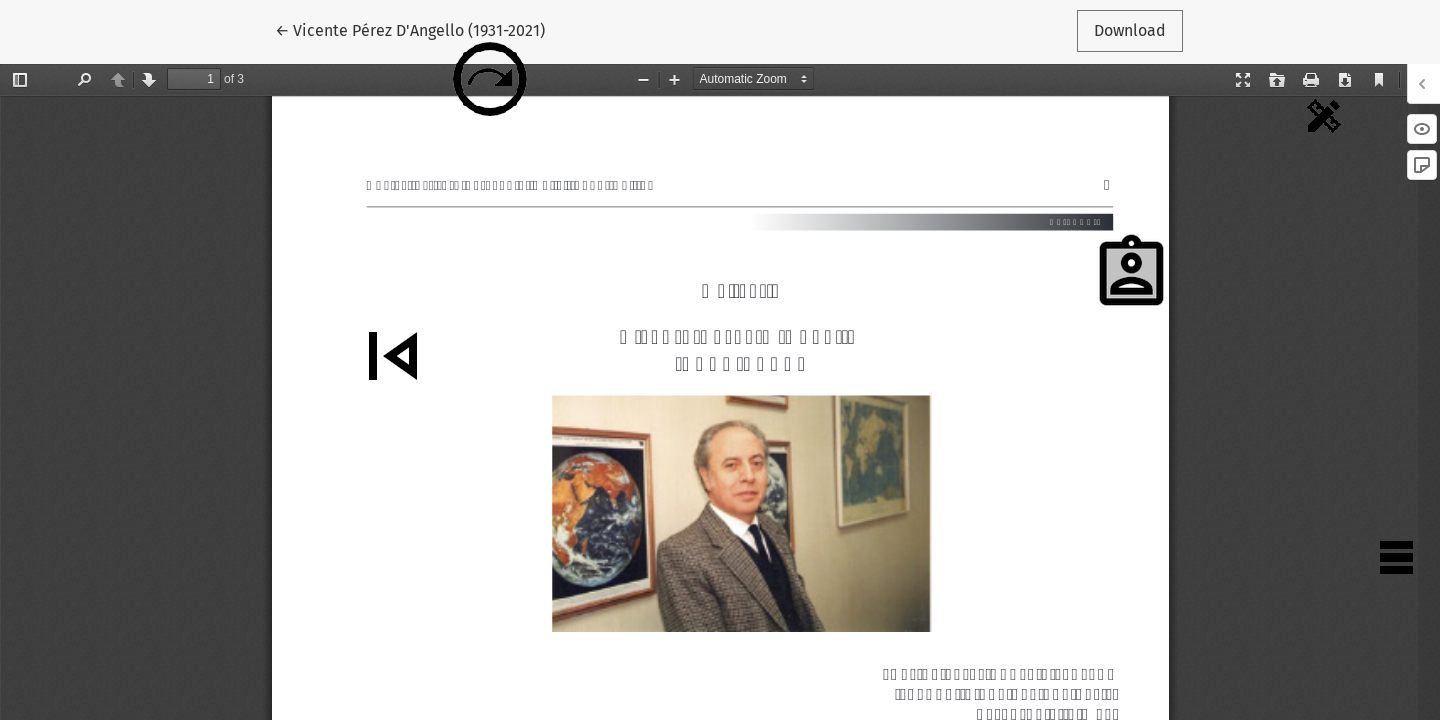 This screenshot has height=720, width=1440. I want to click on view assigned personnel or contact details, so click(1131, 273).